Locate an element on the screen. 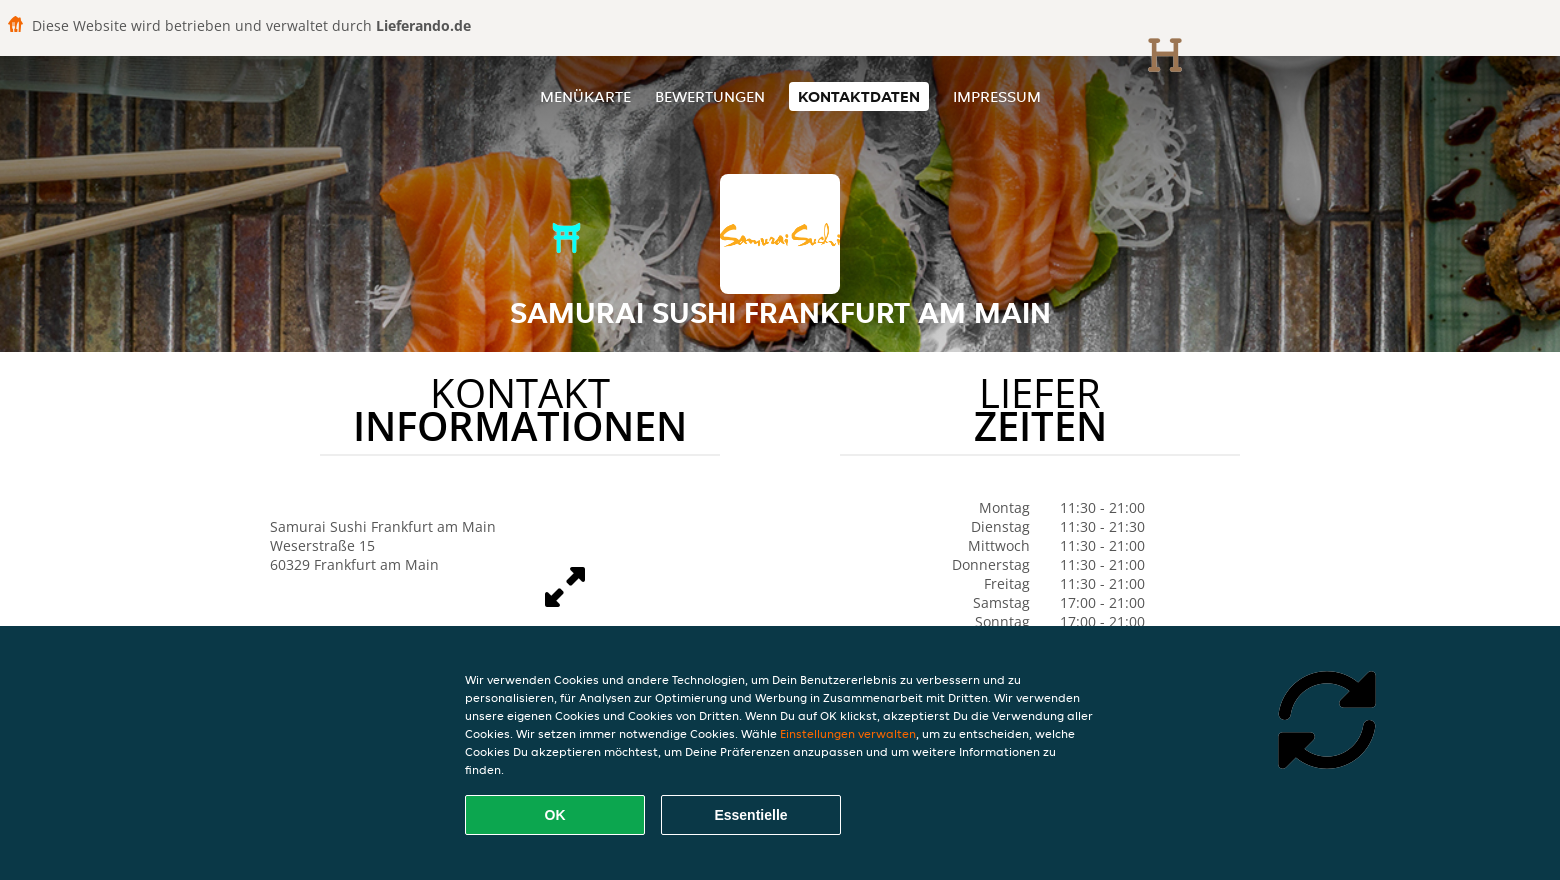  expand to fullscreen mode is located at coordinates (565, 587).